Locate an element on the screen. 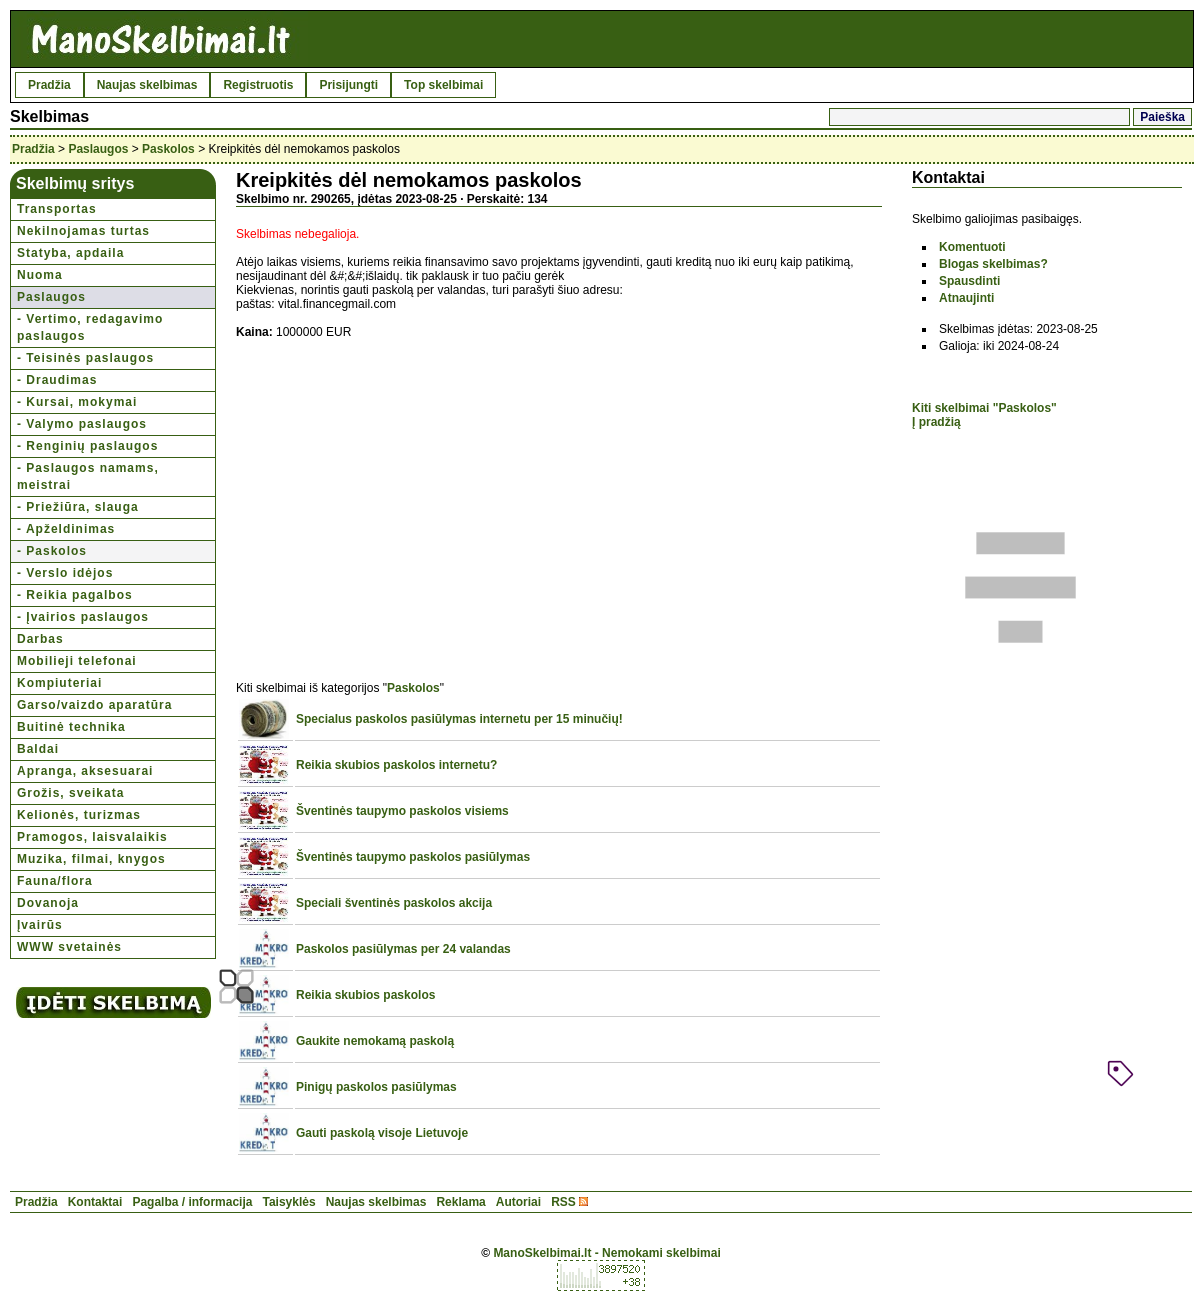 This screenshot has width=1202, height=1301. connect or manage exchange account integration is located at coordinates (236, 986).